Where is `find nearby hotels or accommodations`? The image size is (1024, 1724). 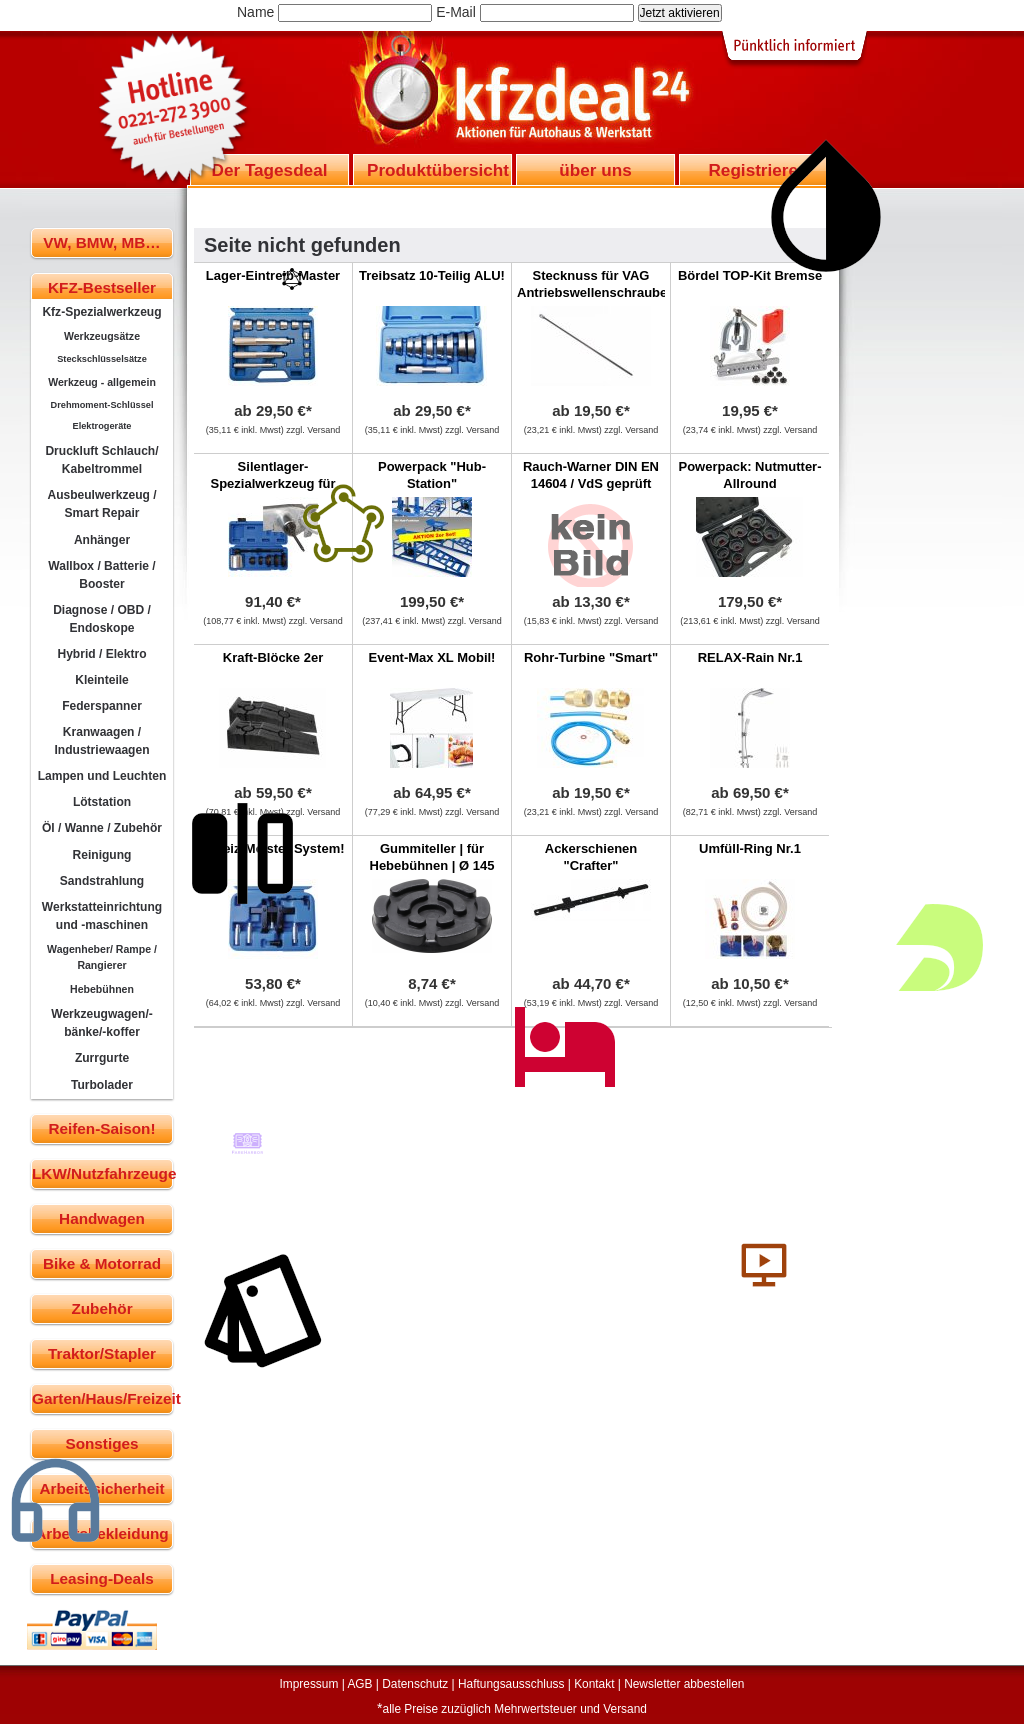 find nearby hotels or accommodations is located at coordinates (565, 1047).